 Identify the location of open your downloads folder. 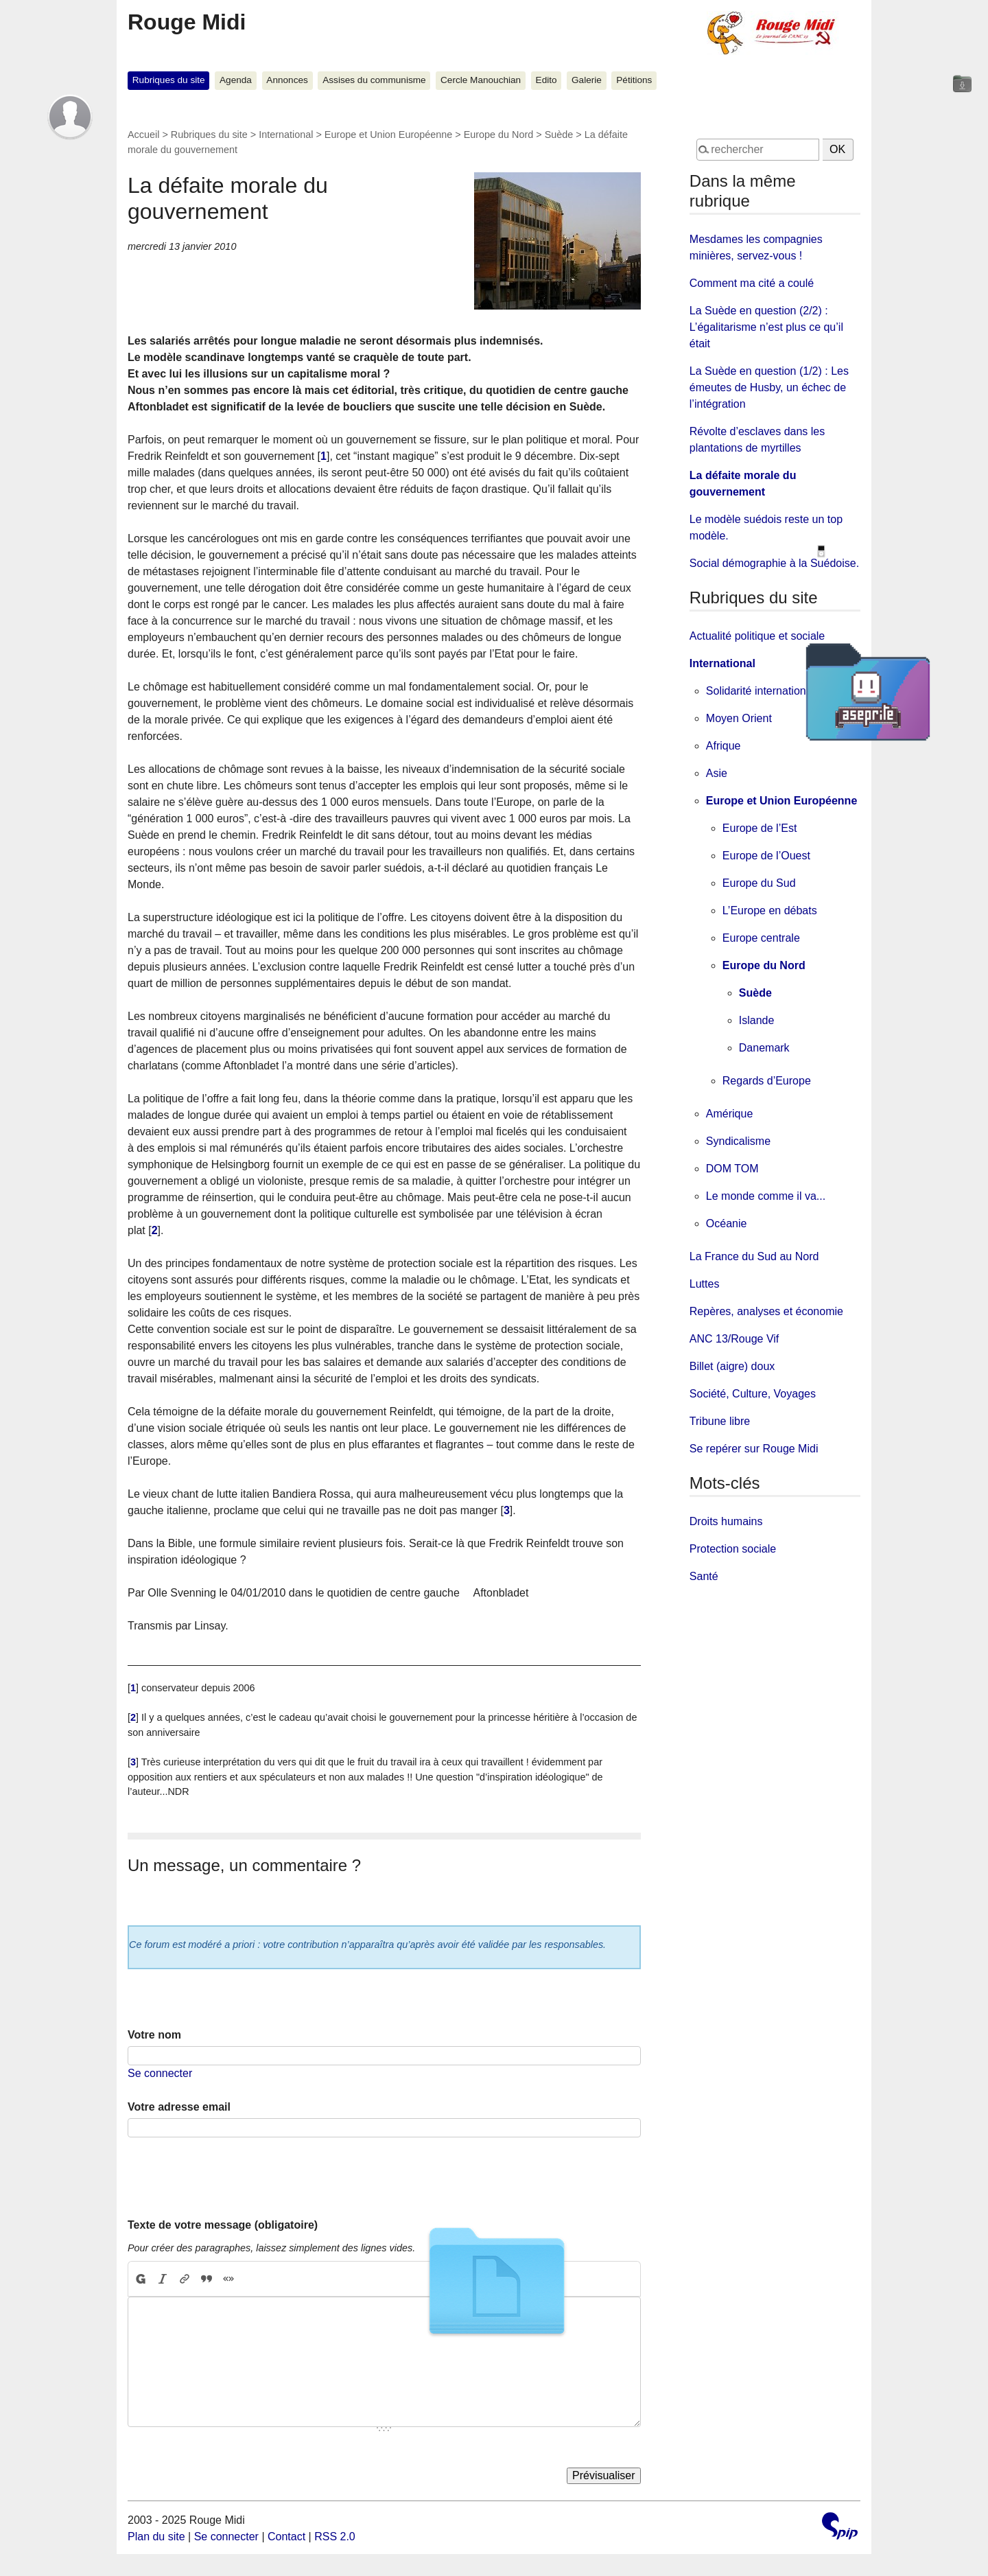
(962, 83).